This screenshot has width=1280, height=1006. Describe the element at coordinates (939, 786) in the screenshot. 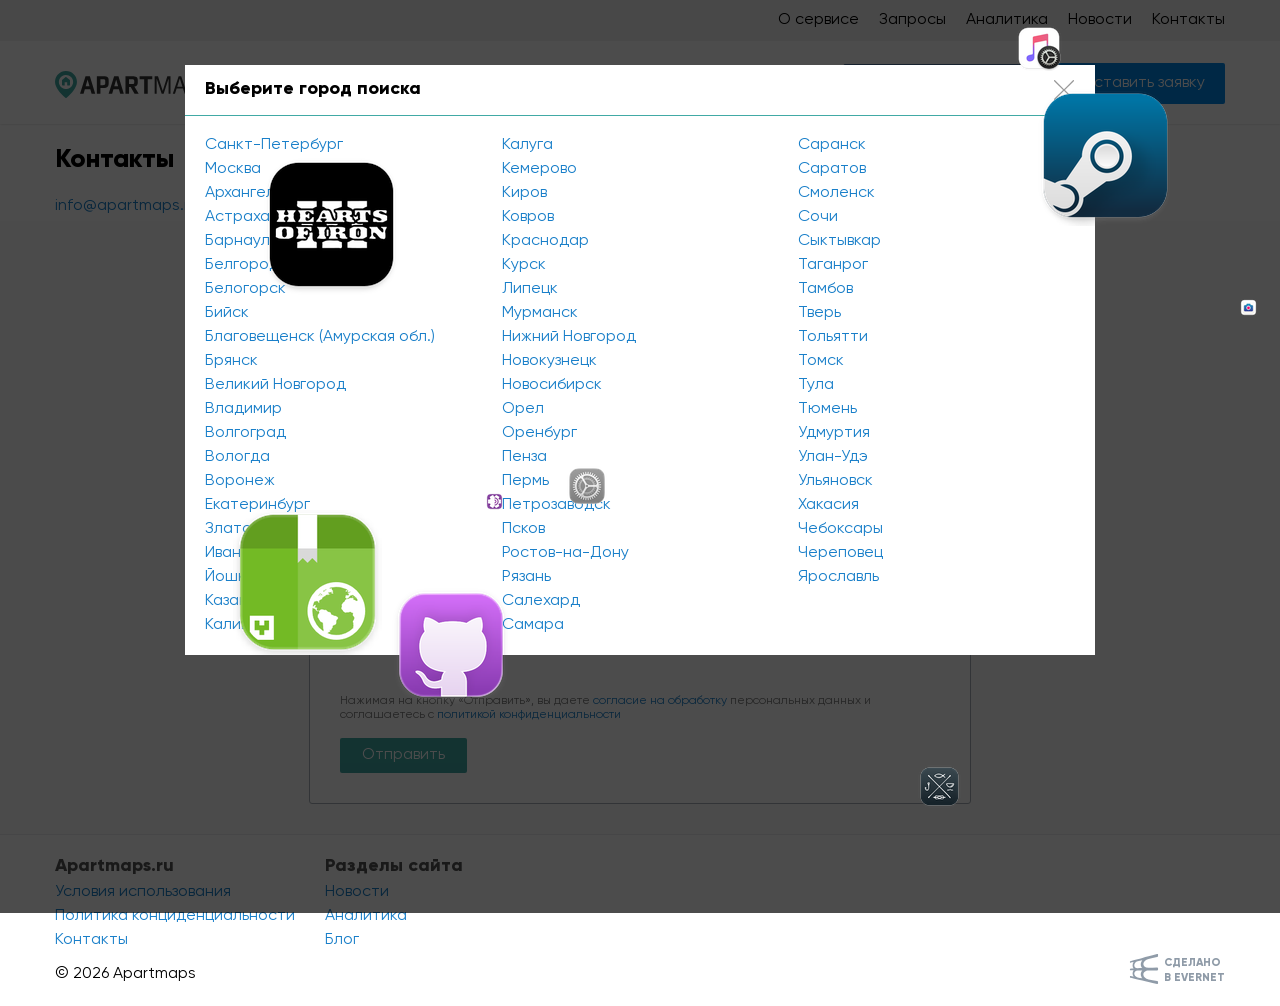

I see `launch fishing planet game` at that location.